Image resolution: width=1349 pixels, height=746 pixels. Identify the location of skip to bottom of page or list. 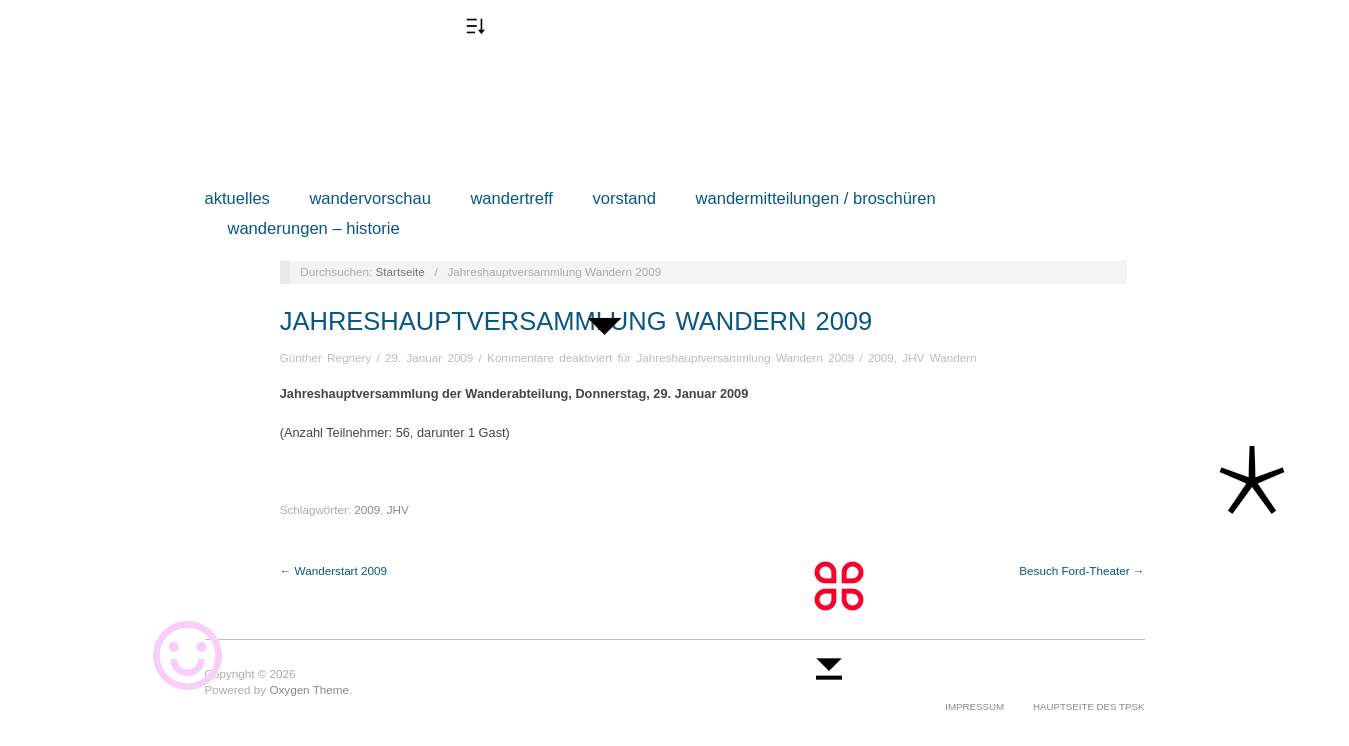
(829, 669).